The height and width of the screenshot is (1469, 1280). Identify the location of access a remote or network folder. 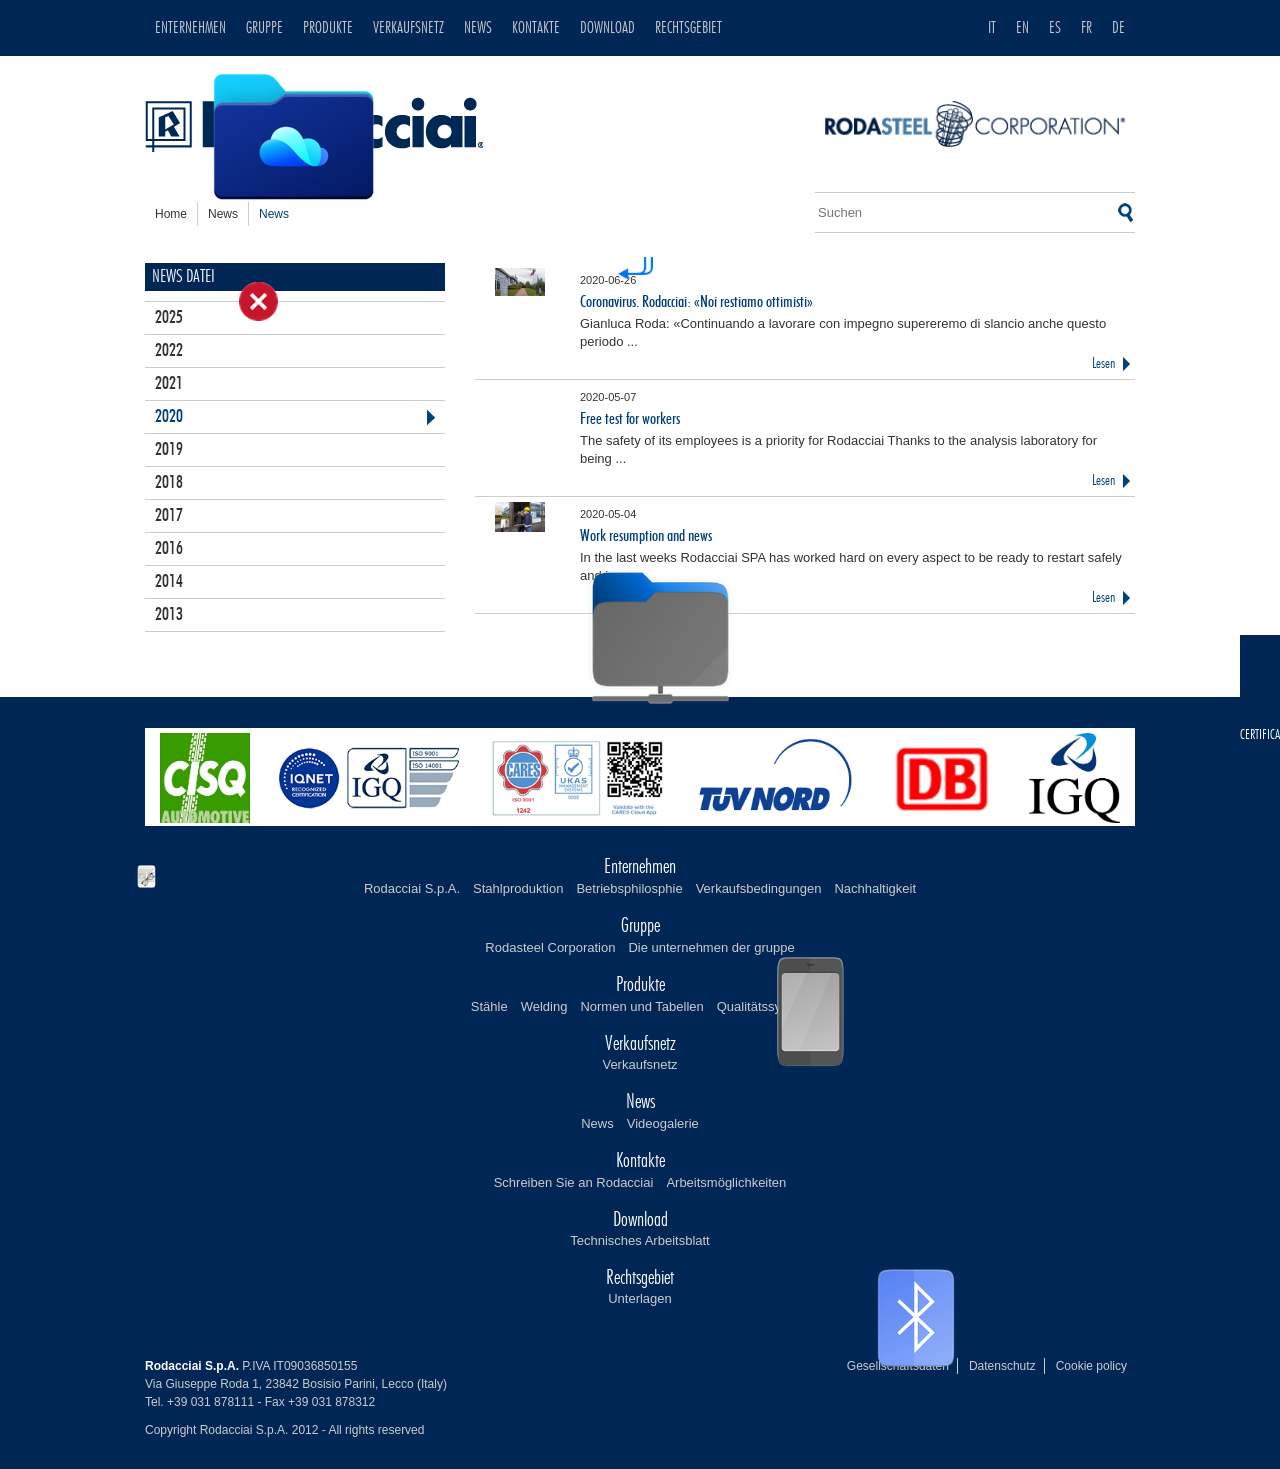
(660, 635).